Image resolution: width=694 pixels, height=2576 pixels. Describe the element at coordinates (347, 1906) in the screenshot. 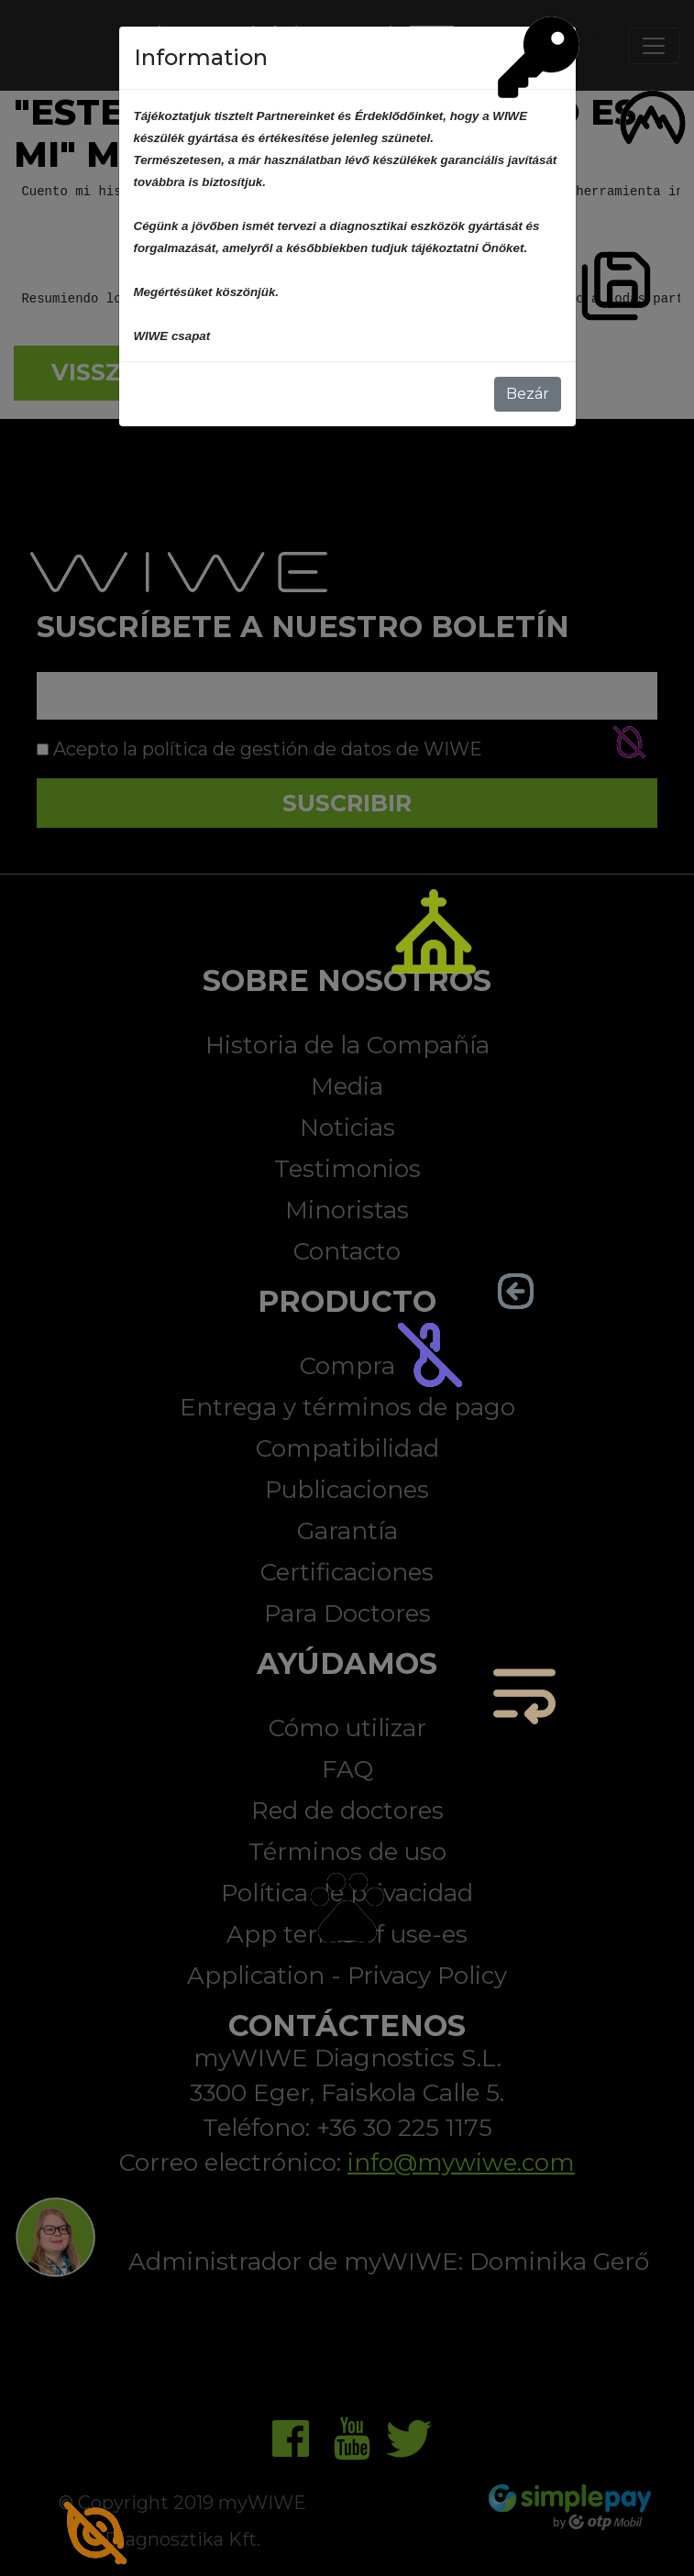

I see `access pet-related features or settings` at that location.